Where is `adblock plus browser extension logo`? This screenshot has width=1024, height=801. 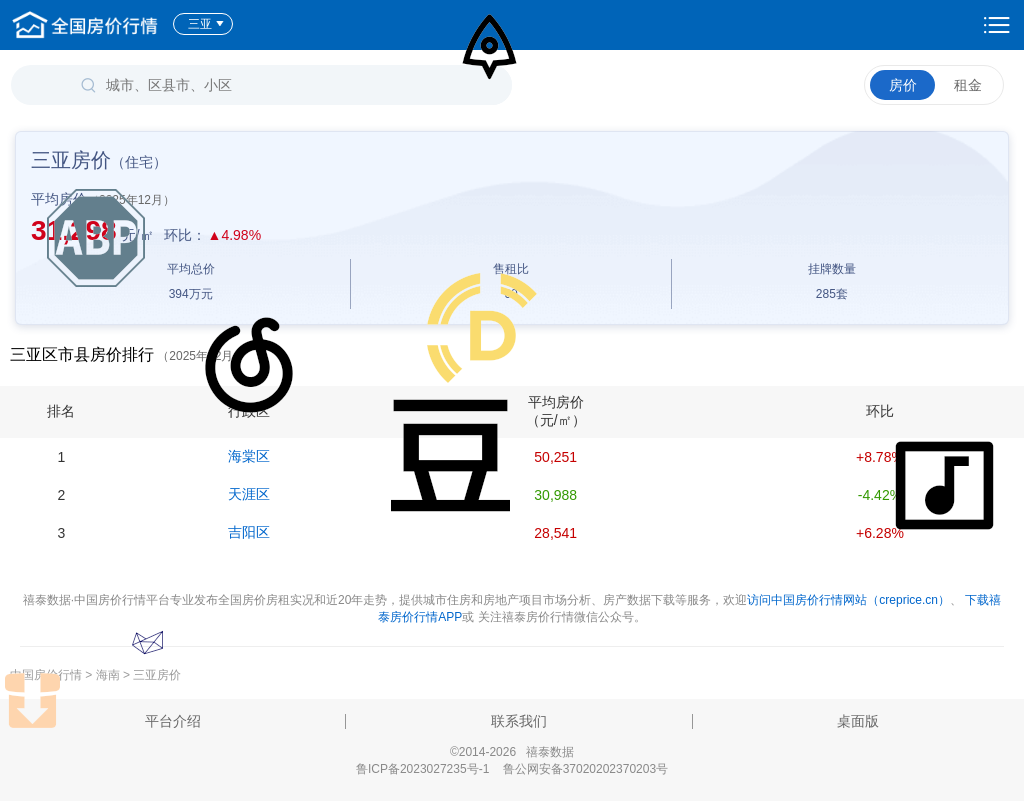 adblock plus browser extension logo is located at coordinates (96, 238).